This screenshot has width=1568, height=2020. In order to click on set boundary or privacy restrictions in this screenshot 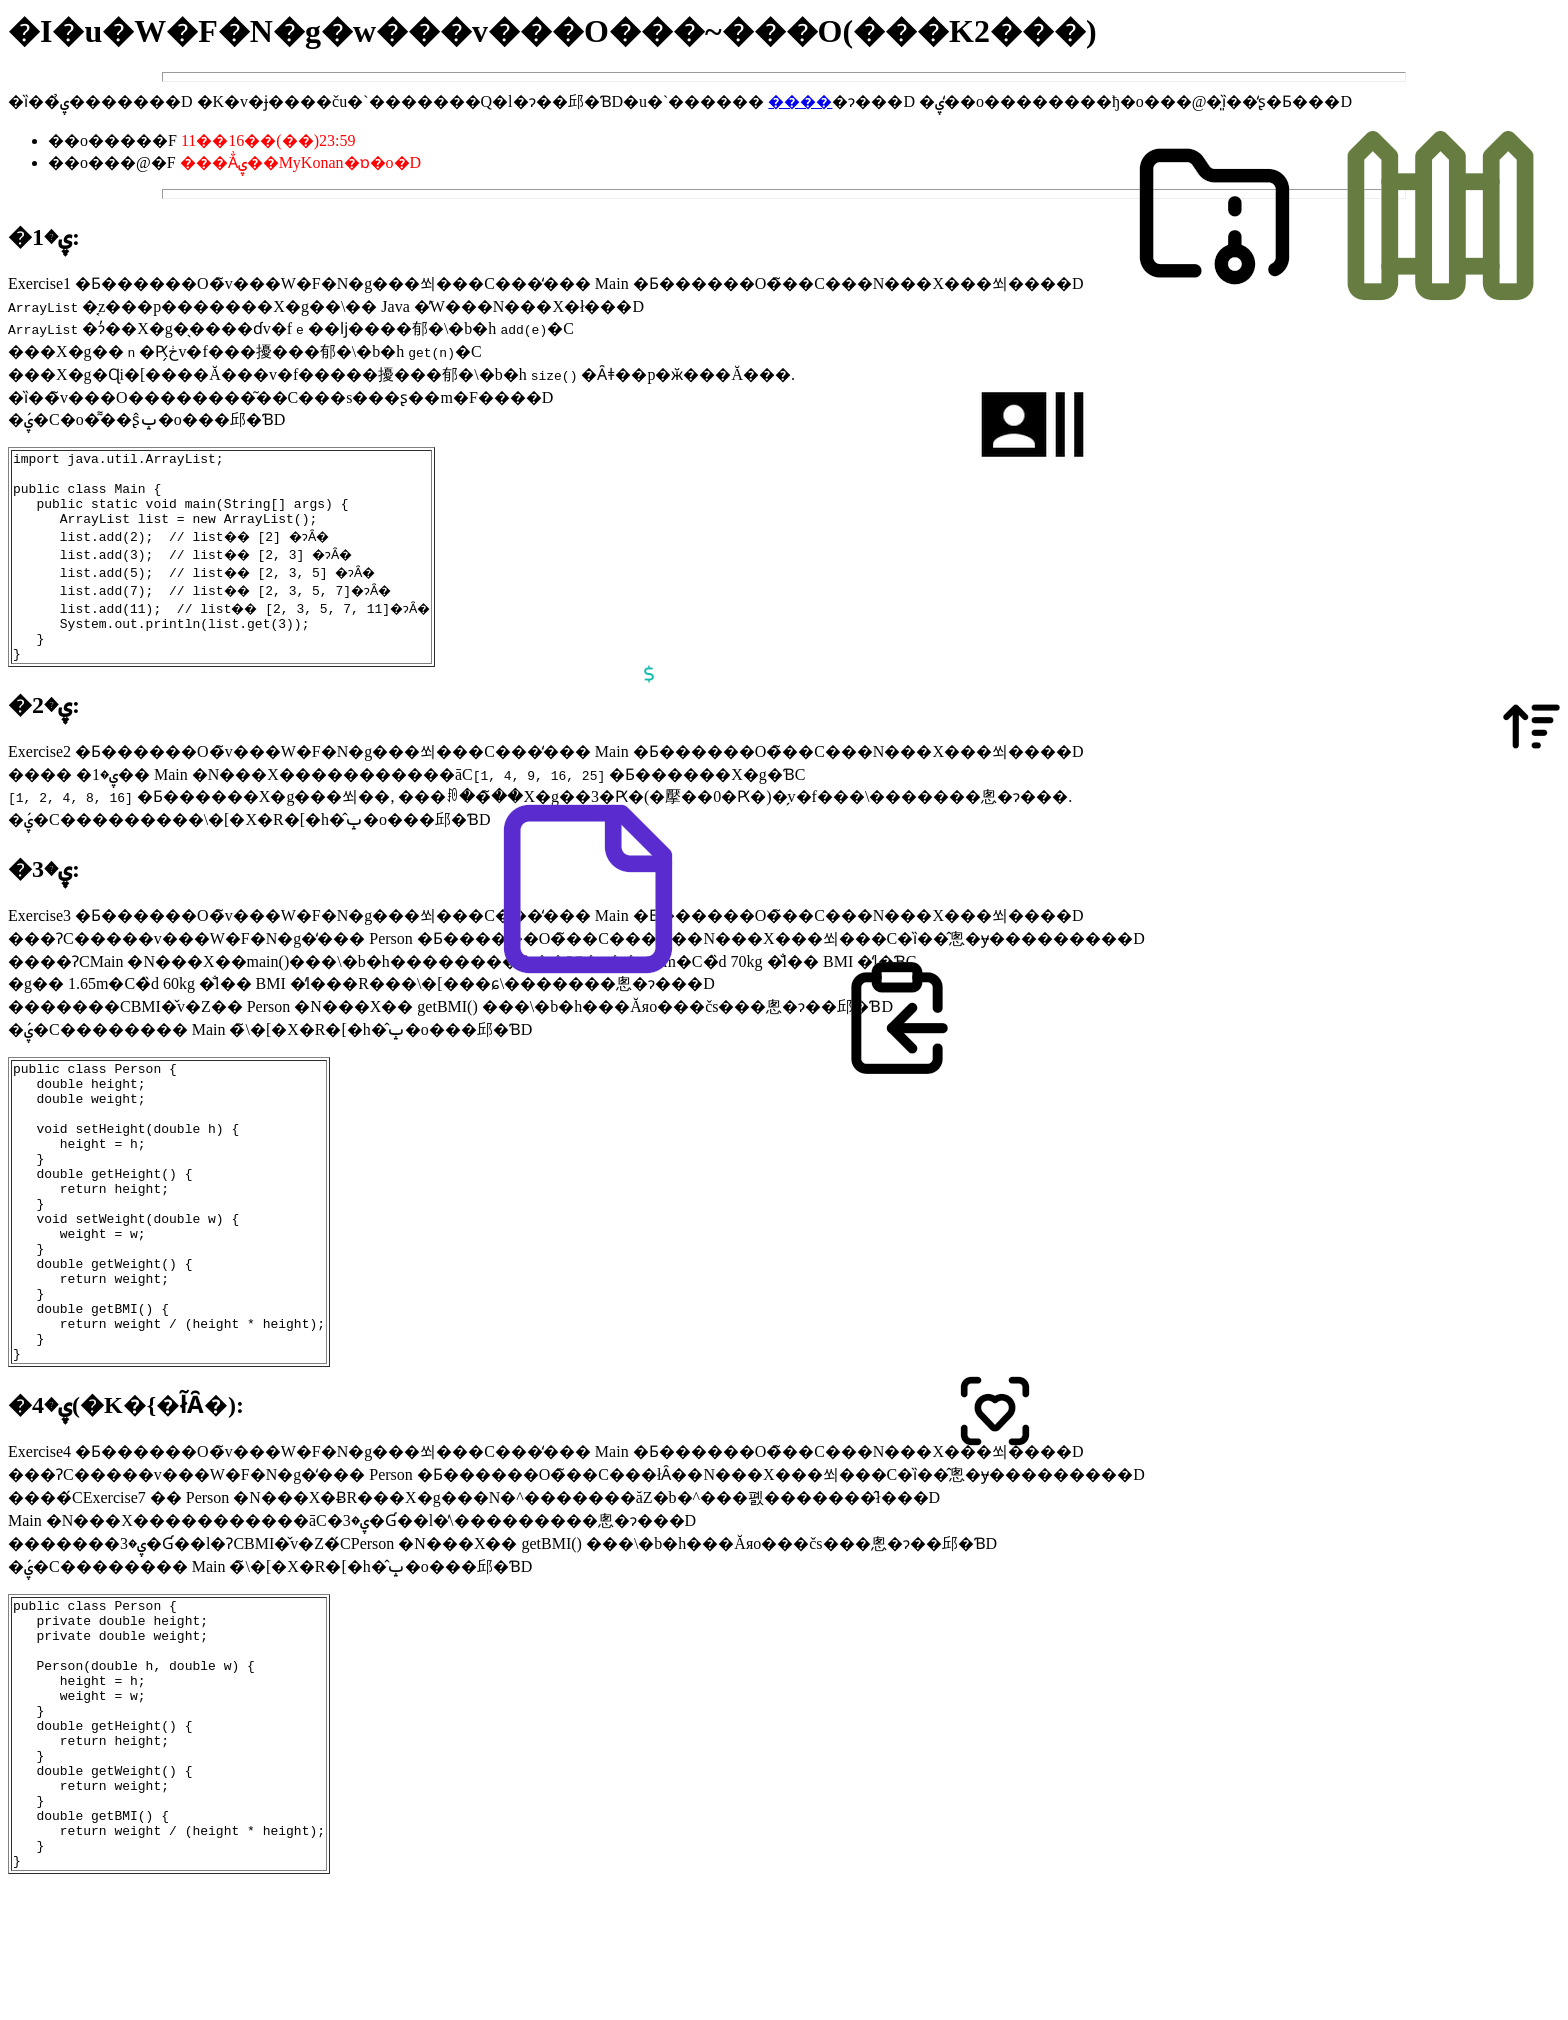, I will do `click(1440, 215)`.